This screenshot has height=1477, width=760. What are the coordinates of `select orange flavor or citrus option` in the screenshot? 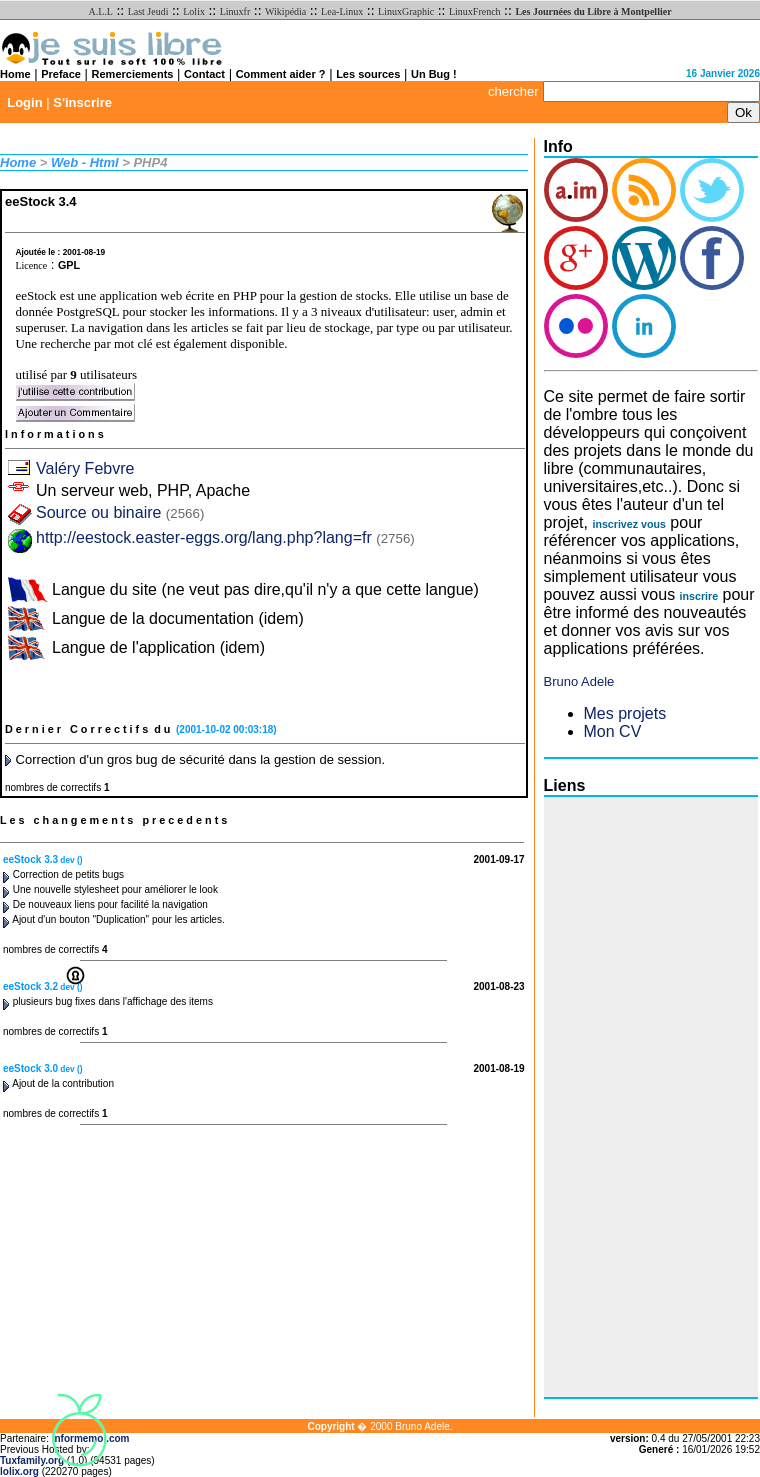 It's located at (79, 1431).